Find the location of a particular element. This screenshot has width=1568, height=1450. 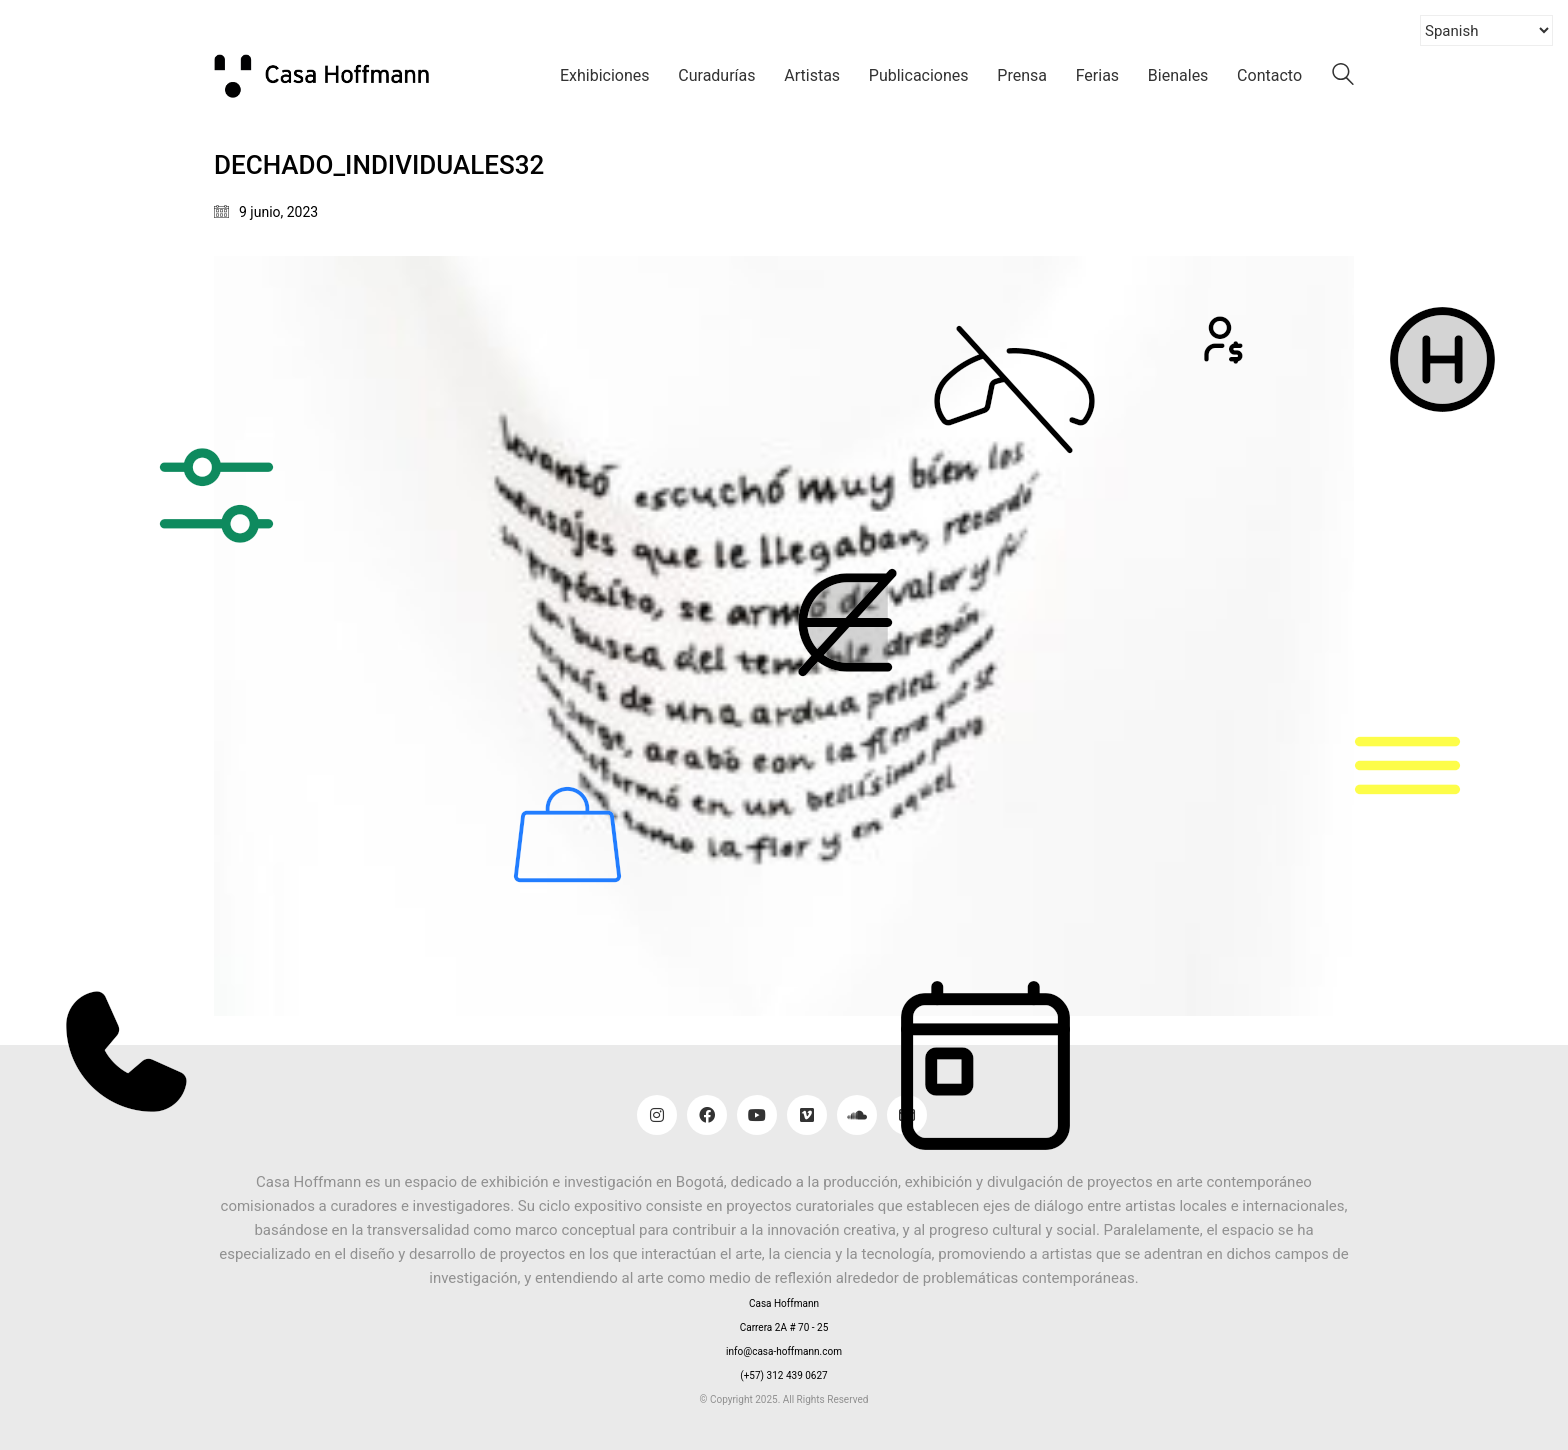

make a phone call is located at coordinates (124, 1054).